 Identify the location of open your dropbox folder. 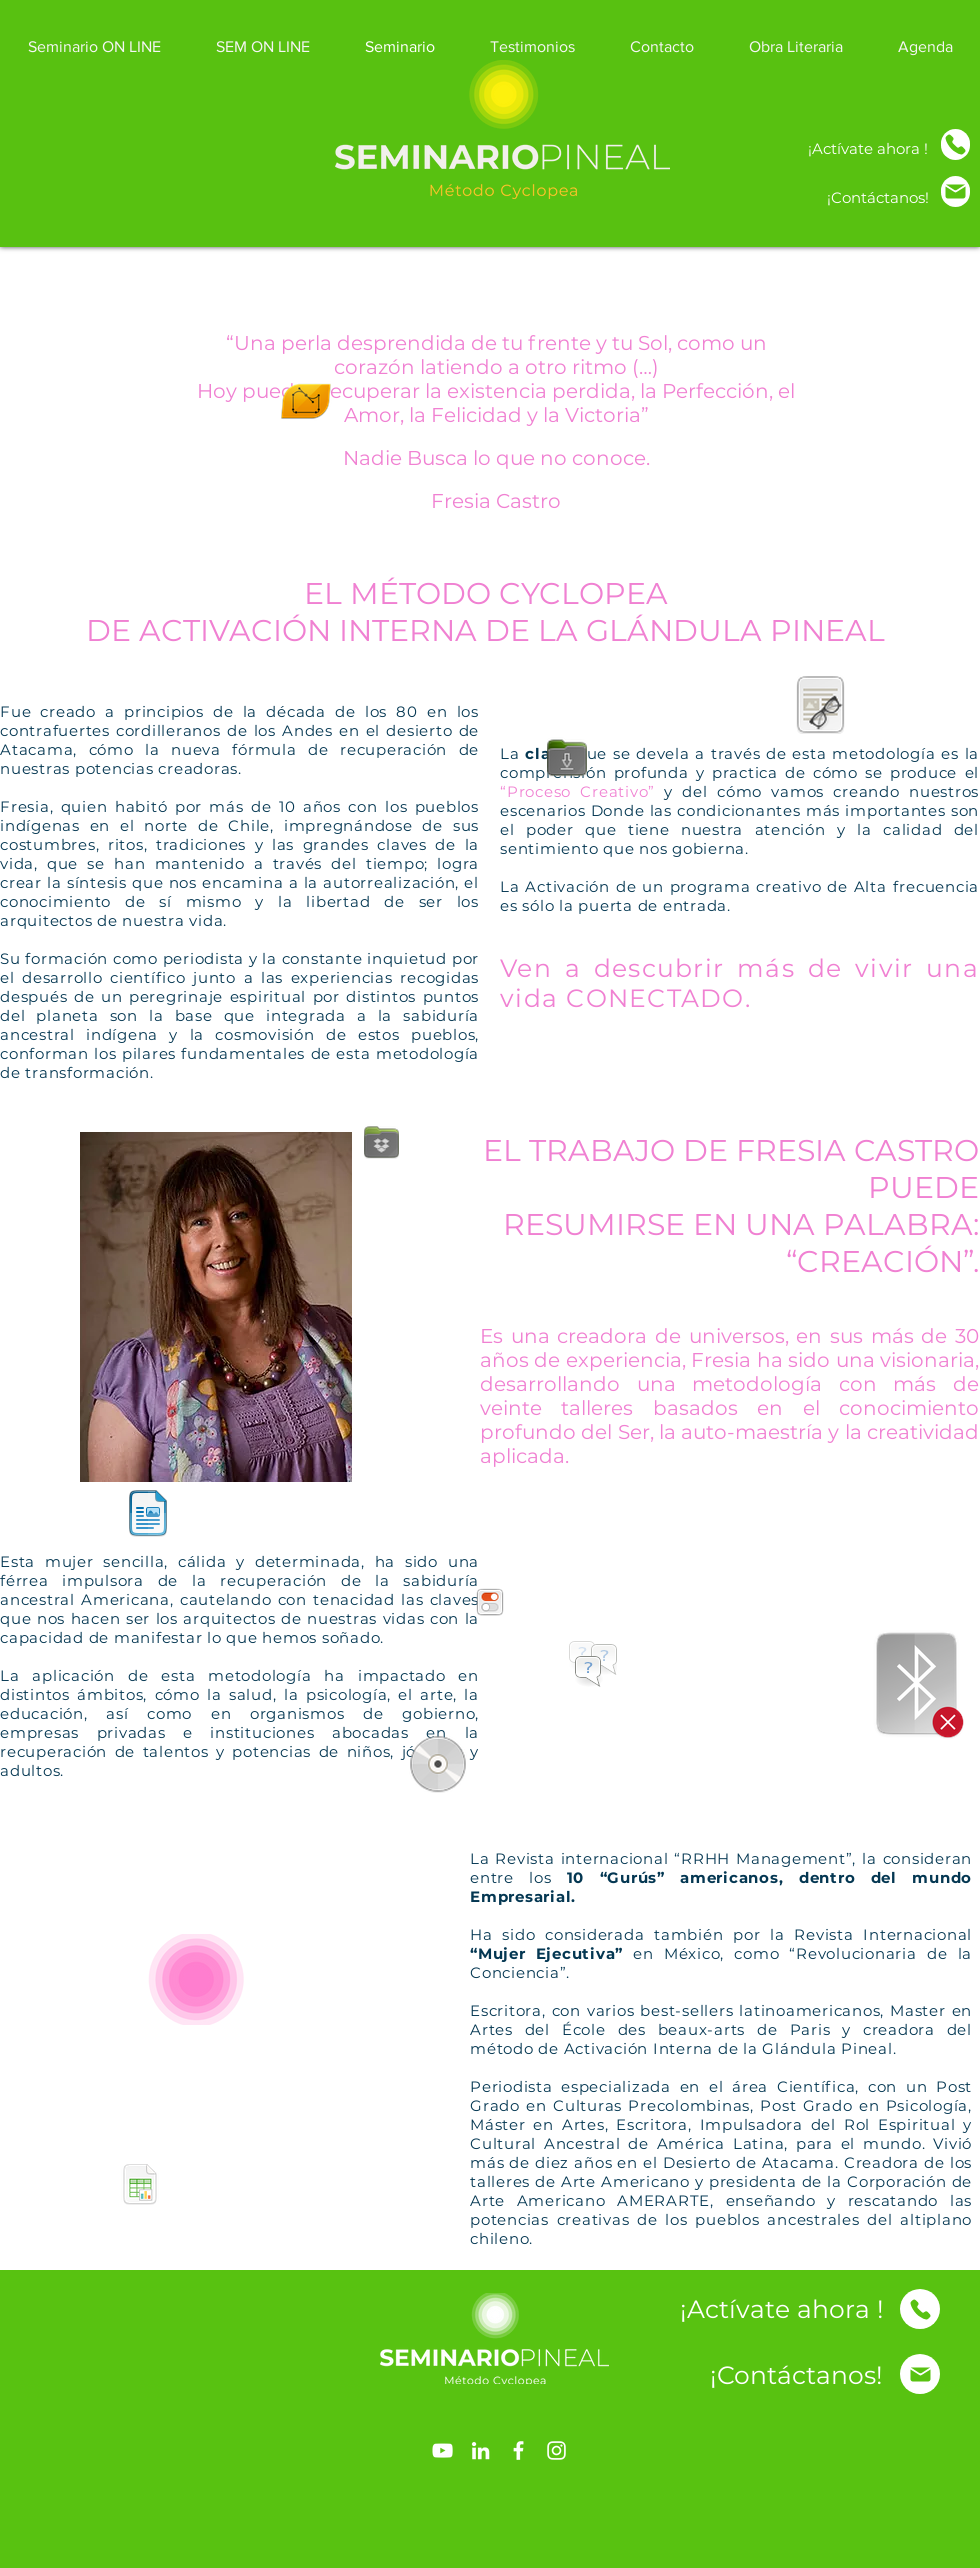
(381, 1141).